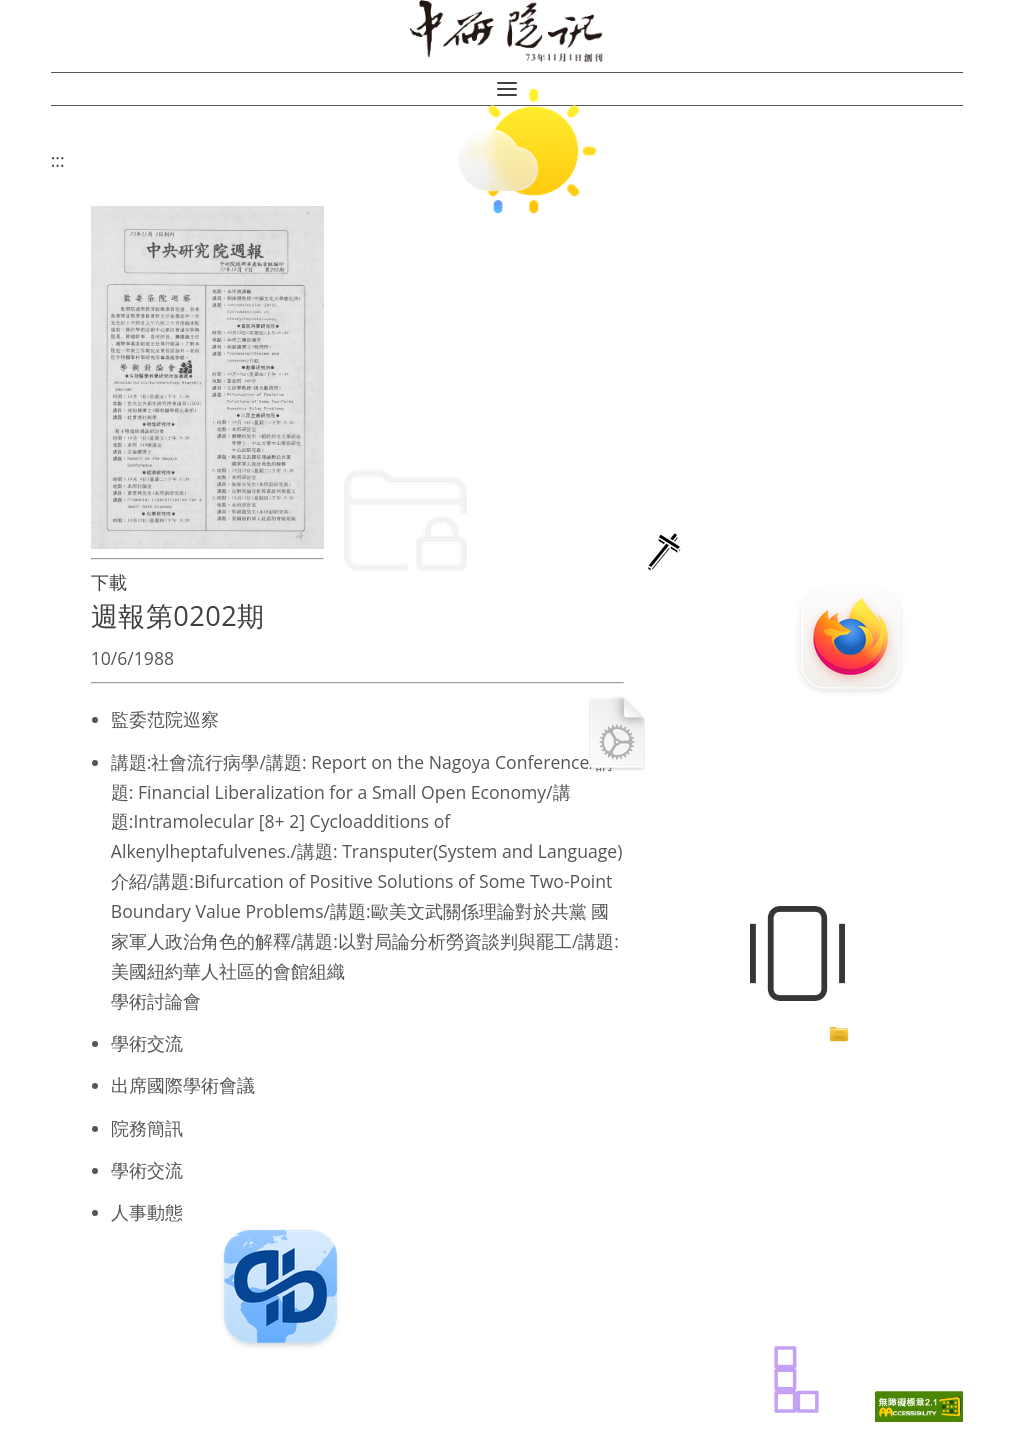 The width and height of the screenshot is (1014, 1432). I want to click on indicates religious or faith-based content, so click(665, 551).